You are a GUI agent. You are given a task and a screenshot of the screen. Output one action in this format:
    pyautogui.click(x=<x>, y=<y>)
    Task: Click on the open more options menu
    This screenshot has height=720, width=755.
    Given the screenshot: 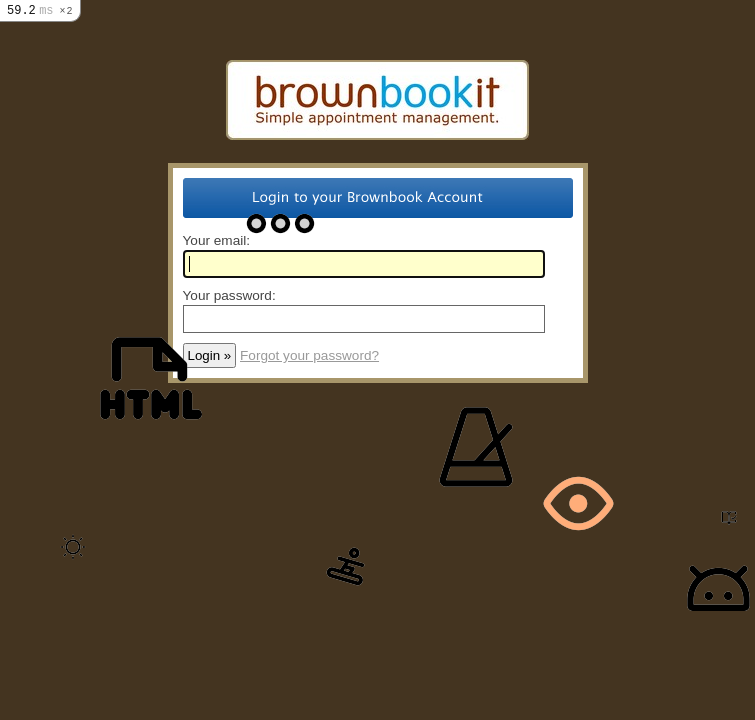 What is the action you would take?
    pyautogui.click(x=280, y=223)
    